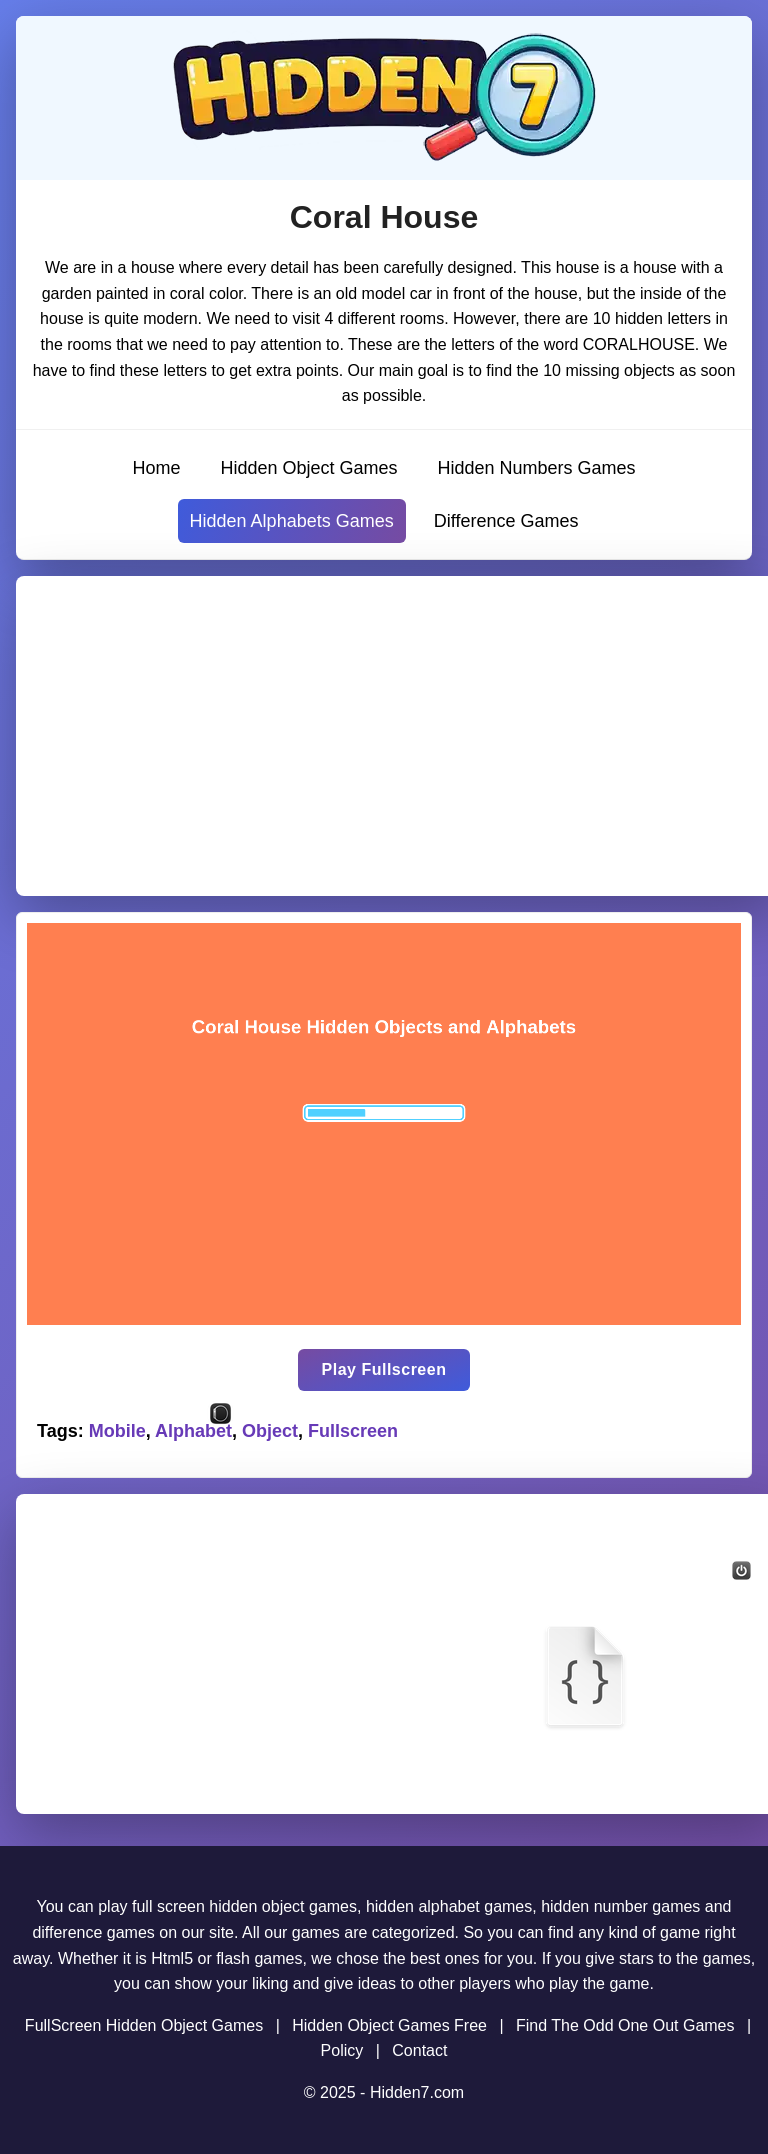 This screenshot has height=2154, width=768. Describe the element at coordinates (741, 1570) in the screenshot. I see `open session or power settings` at that location.